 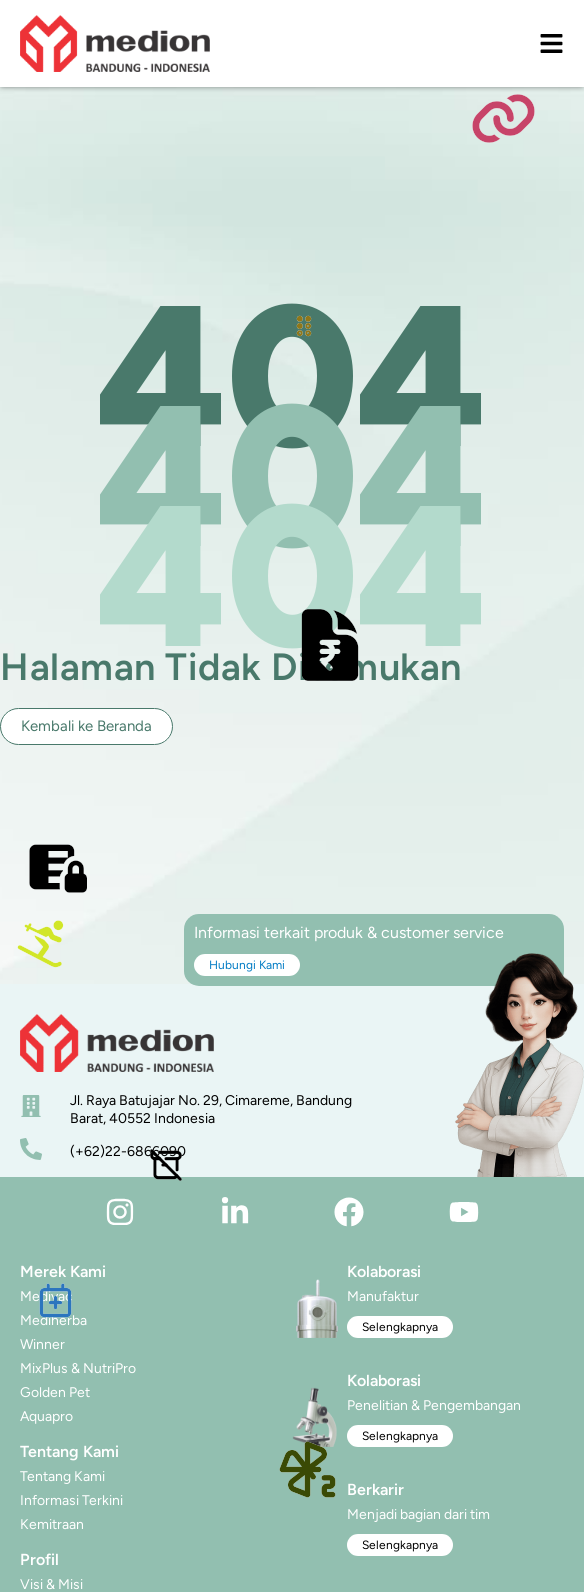 What do you see at coordinates (307, 1469) in the screenshot?
I see `adjust car fan to speed level 2` at bounding box center [307, 1469].